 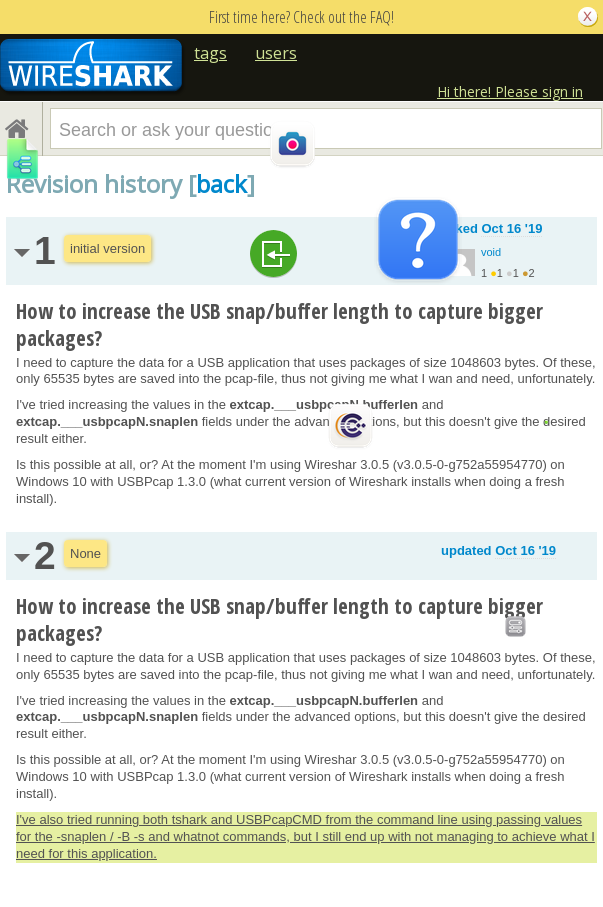 What do you see at coordinates (418, 241) in the screenshot?
I see `access help and support documentation` at bounding box center [418, 241].